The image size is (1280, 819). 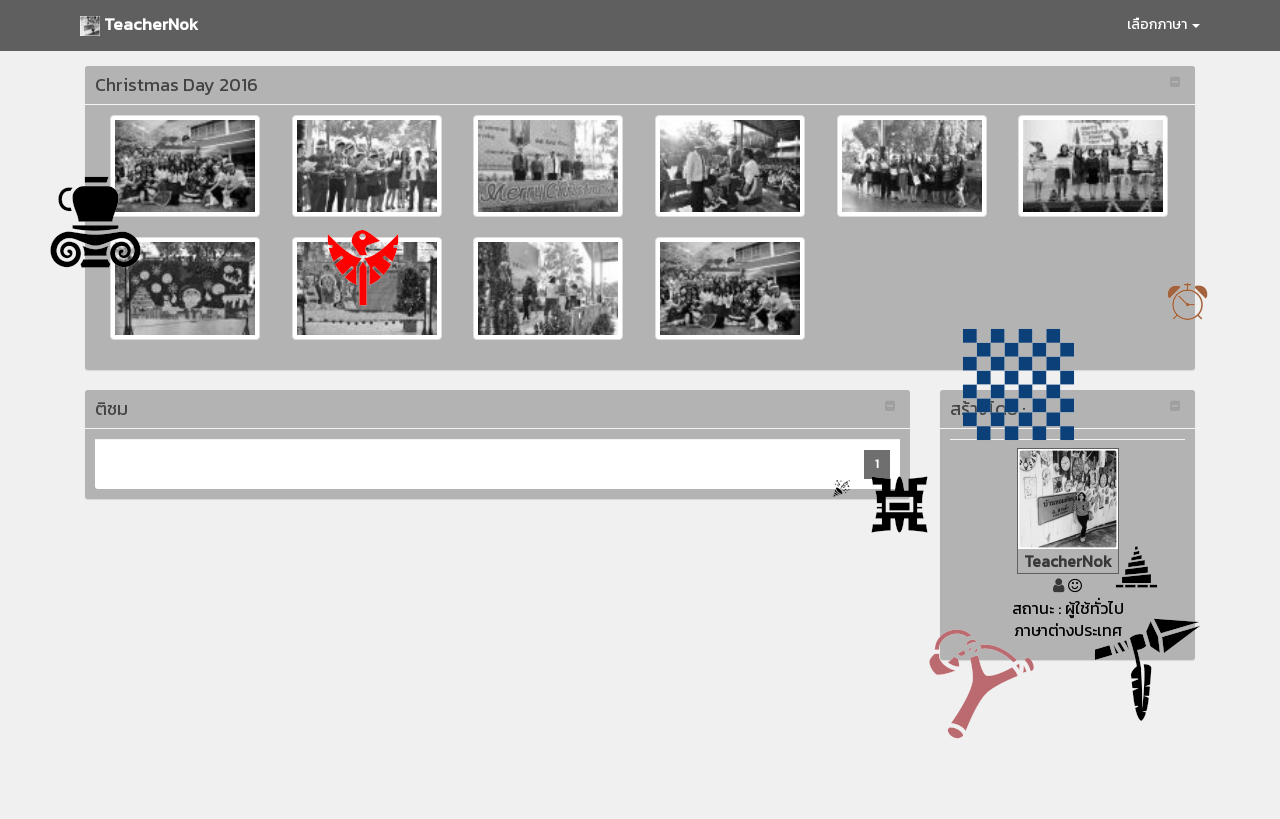 I want to click on launch or shoot an item, so click(x=979, y=684).